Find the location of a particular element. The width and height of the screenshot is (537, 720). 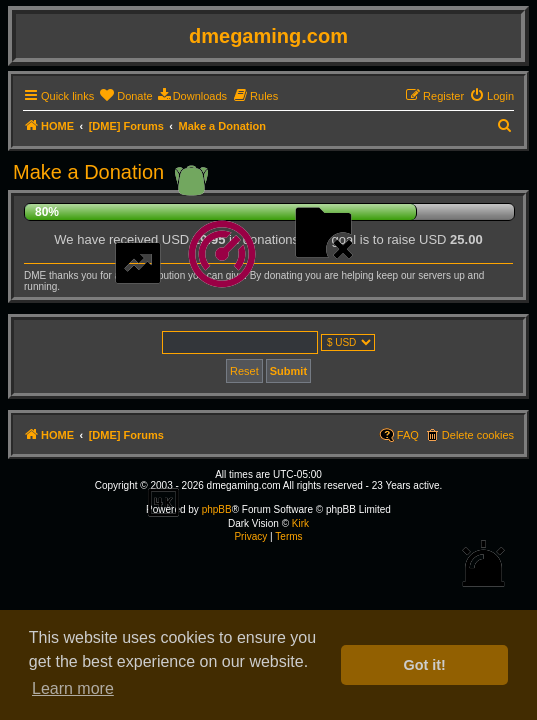

indicates 4k video resolution is available is located at coordinates (163, 502).